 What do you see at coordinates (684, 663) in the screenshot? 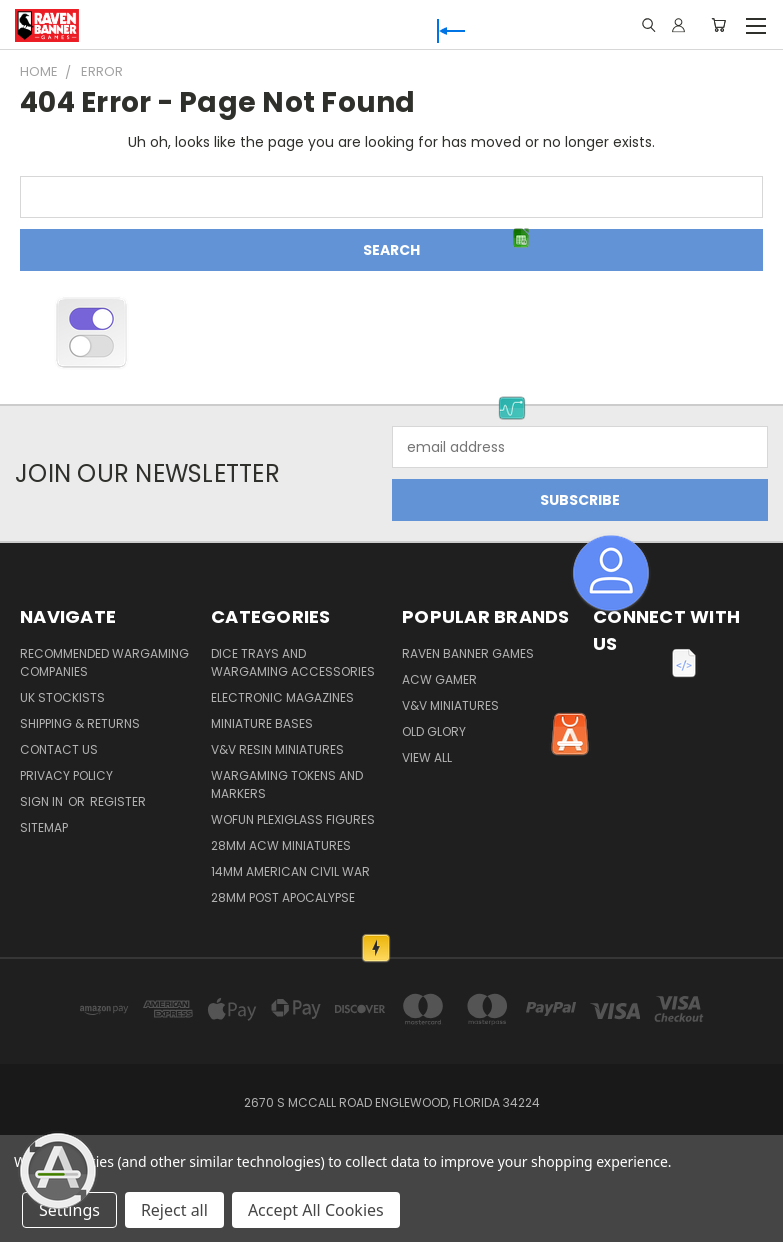
I see `an HTML or web page file` at bounding box center [684, 663].